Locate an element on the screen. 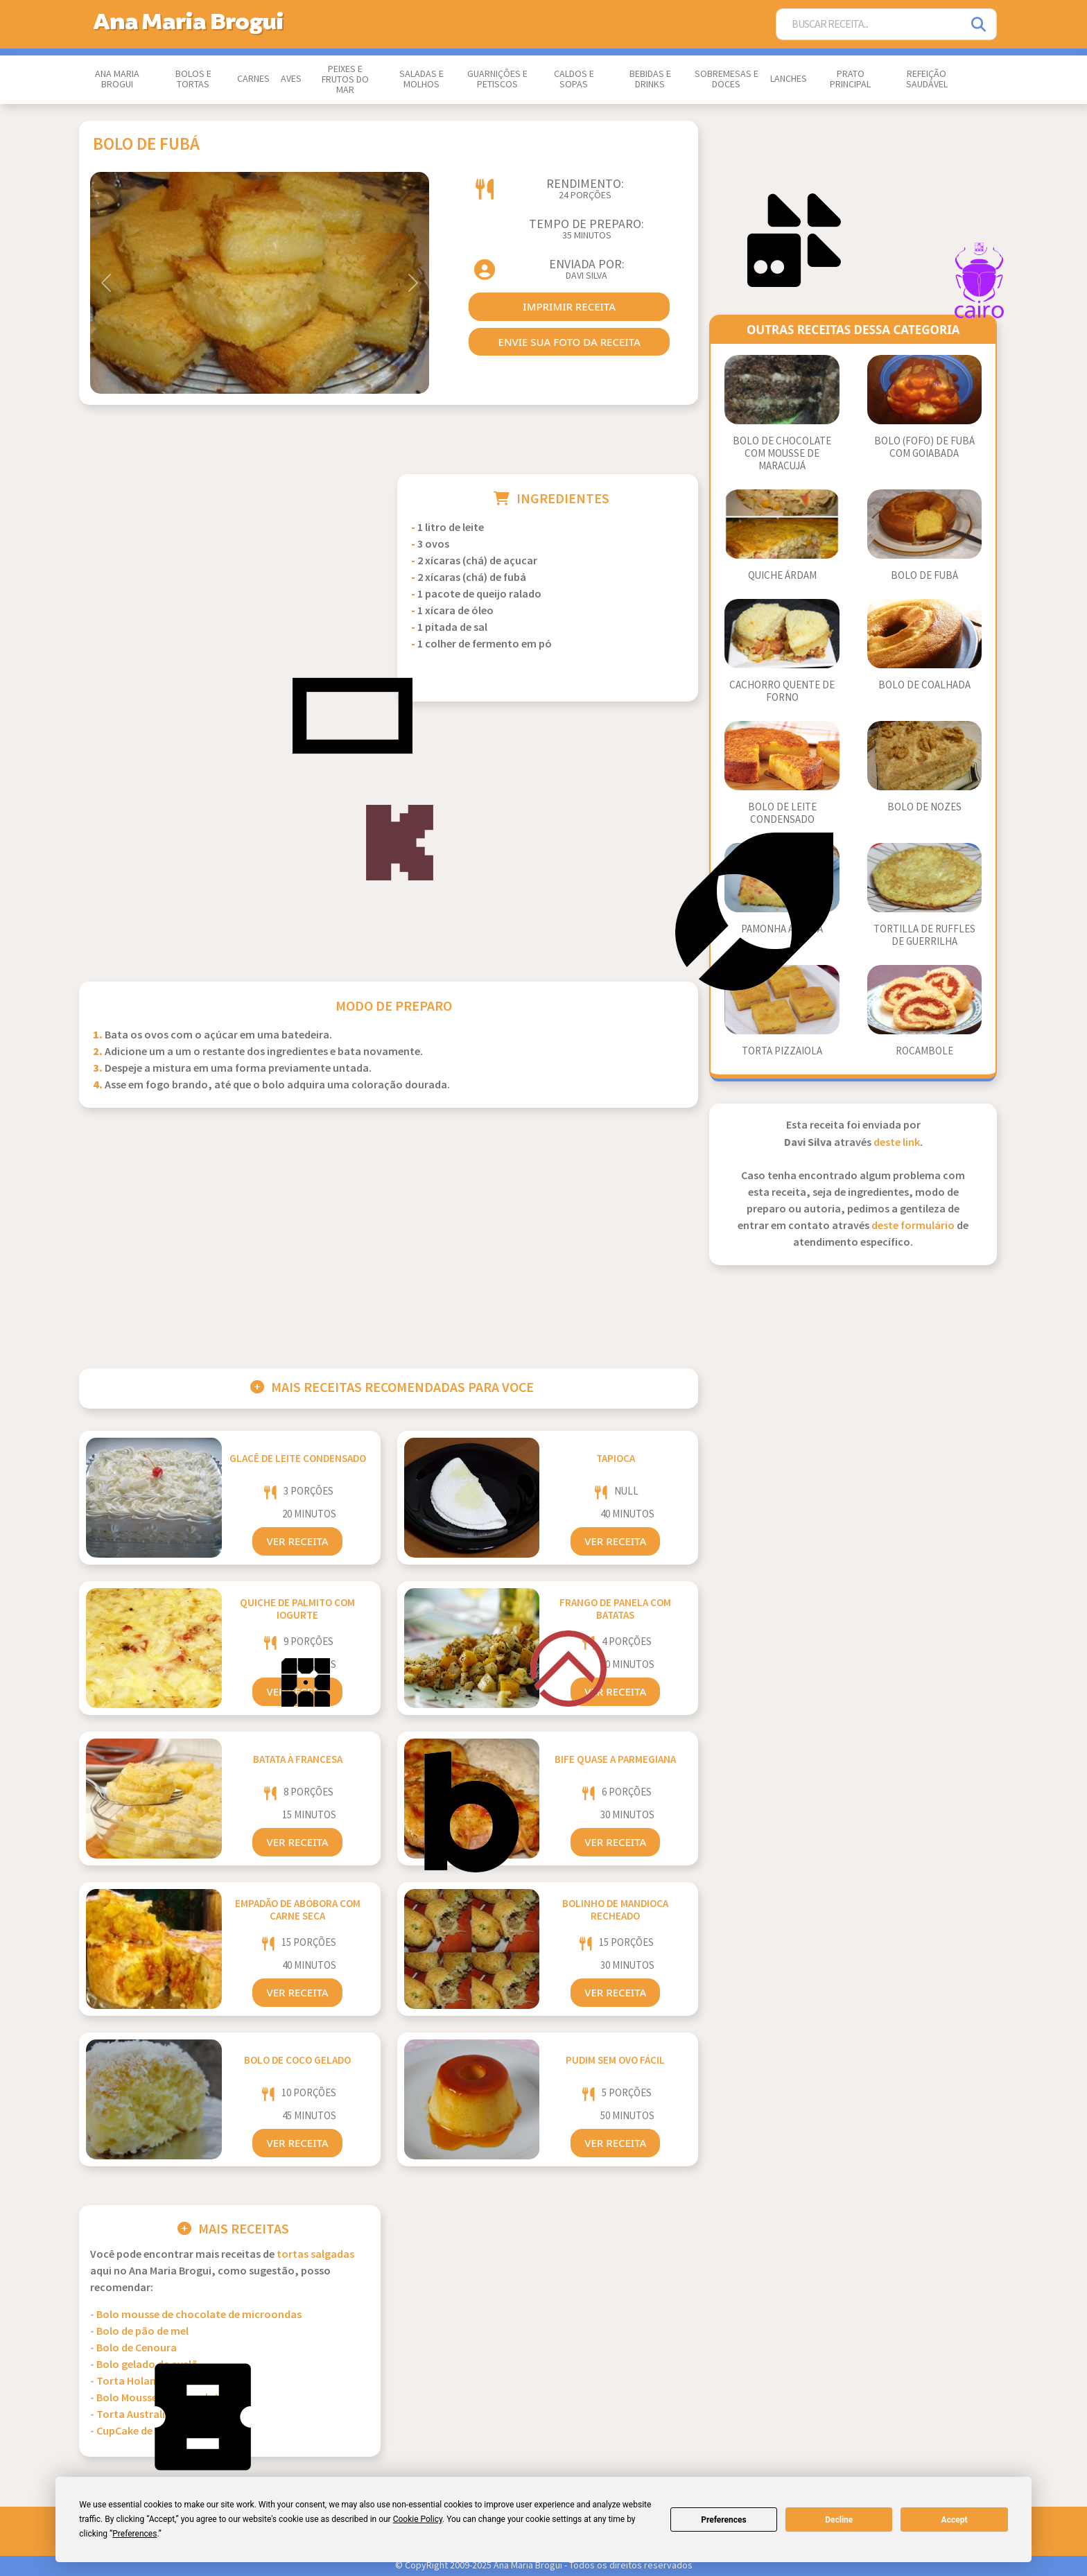  wpengine brand logo is located at coordinates (306, 1682).